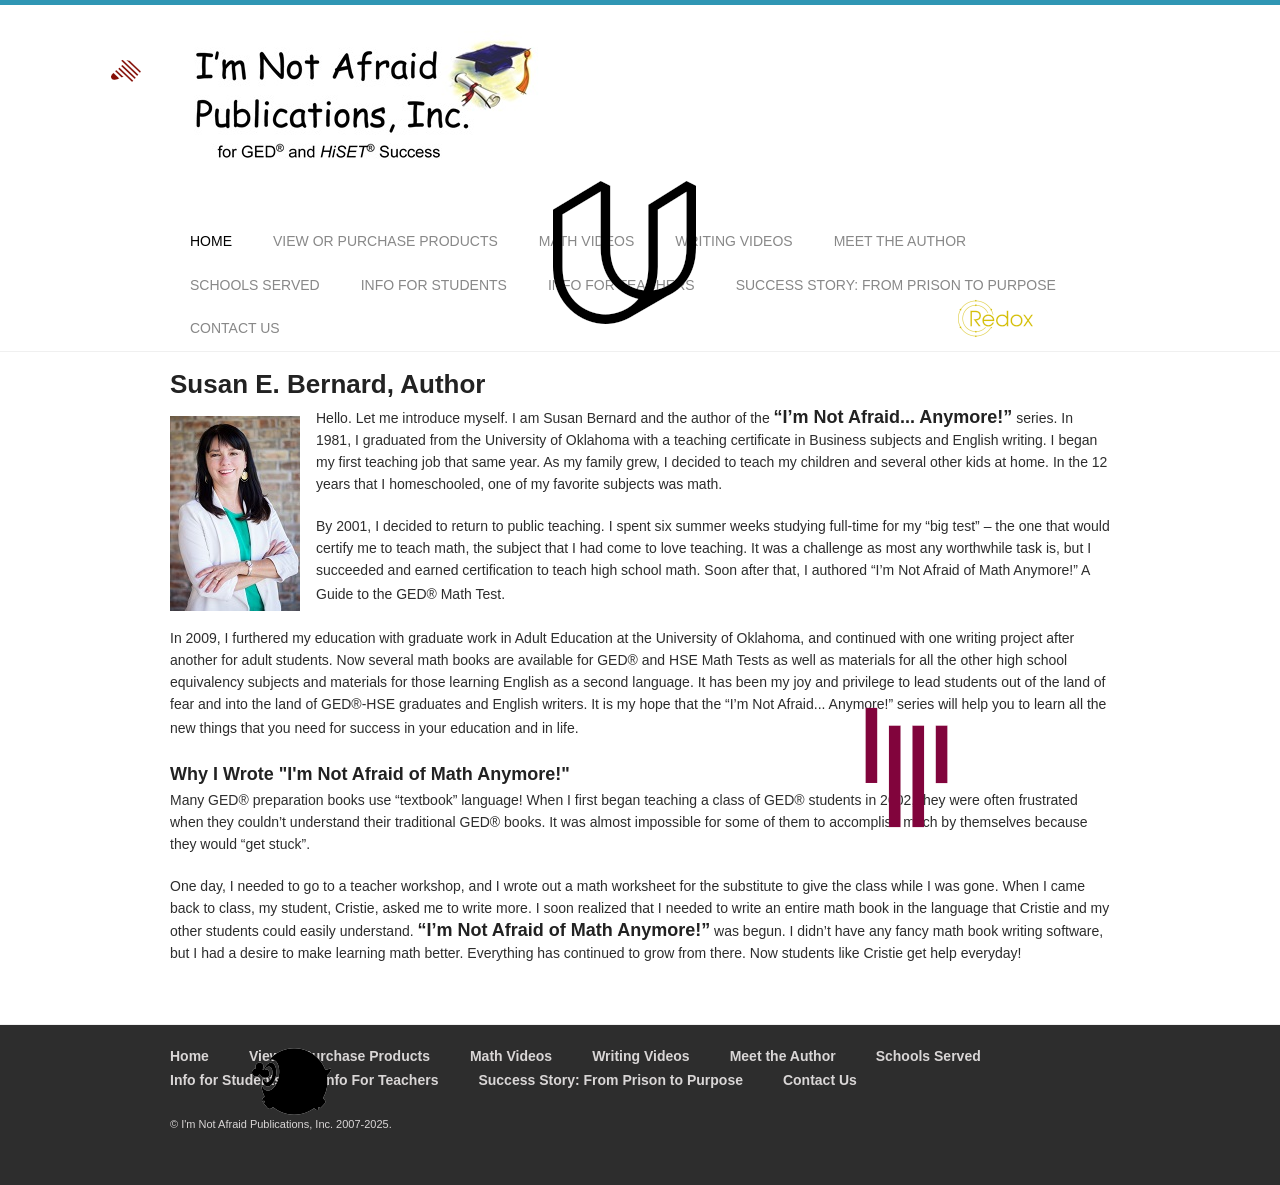 Image resolution: width=1280 pixels, height=1185 pixels. What do you see at coordinates (995, 318) in the screenshot?
I see `redox healthcare data platform logo` at bounding box center [995, 318].